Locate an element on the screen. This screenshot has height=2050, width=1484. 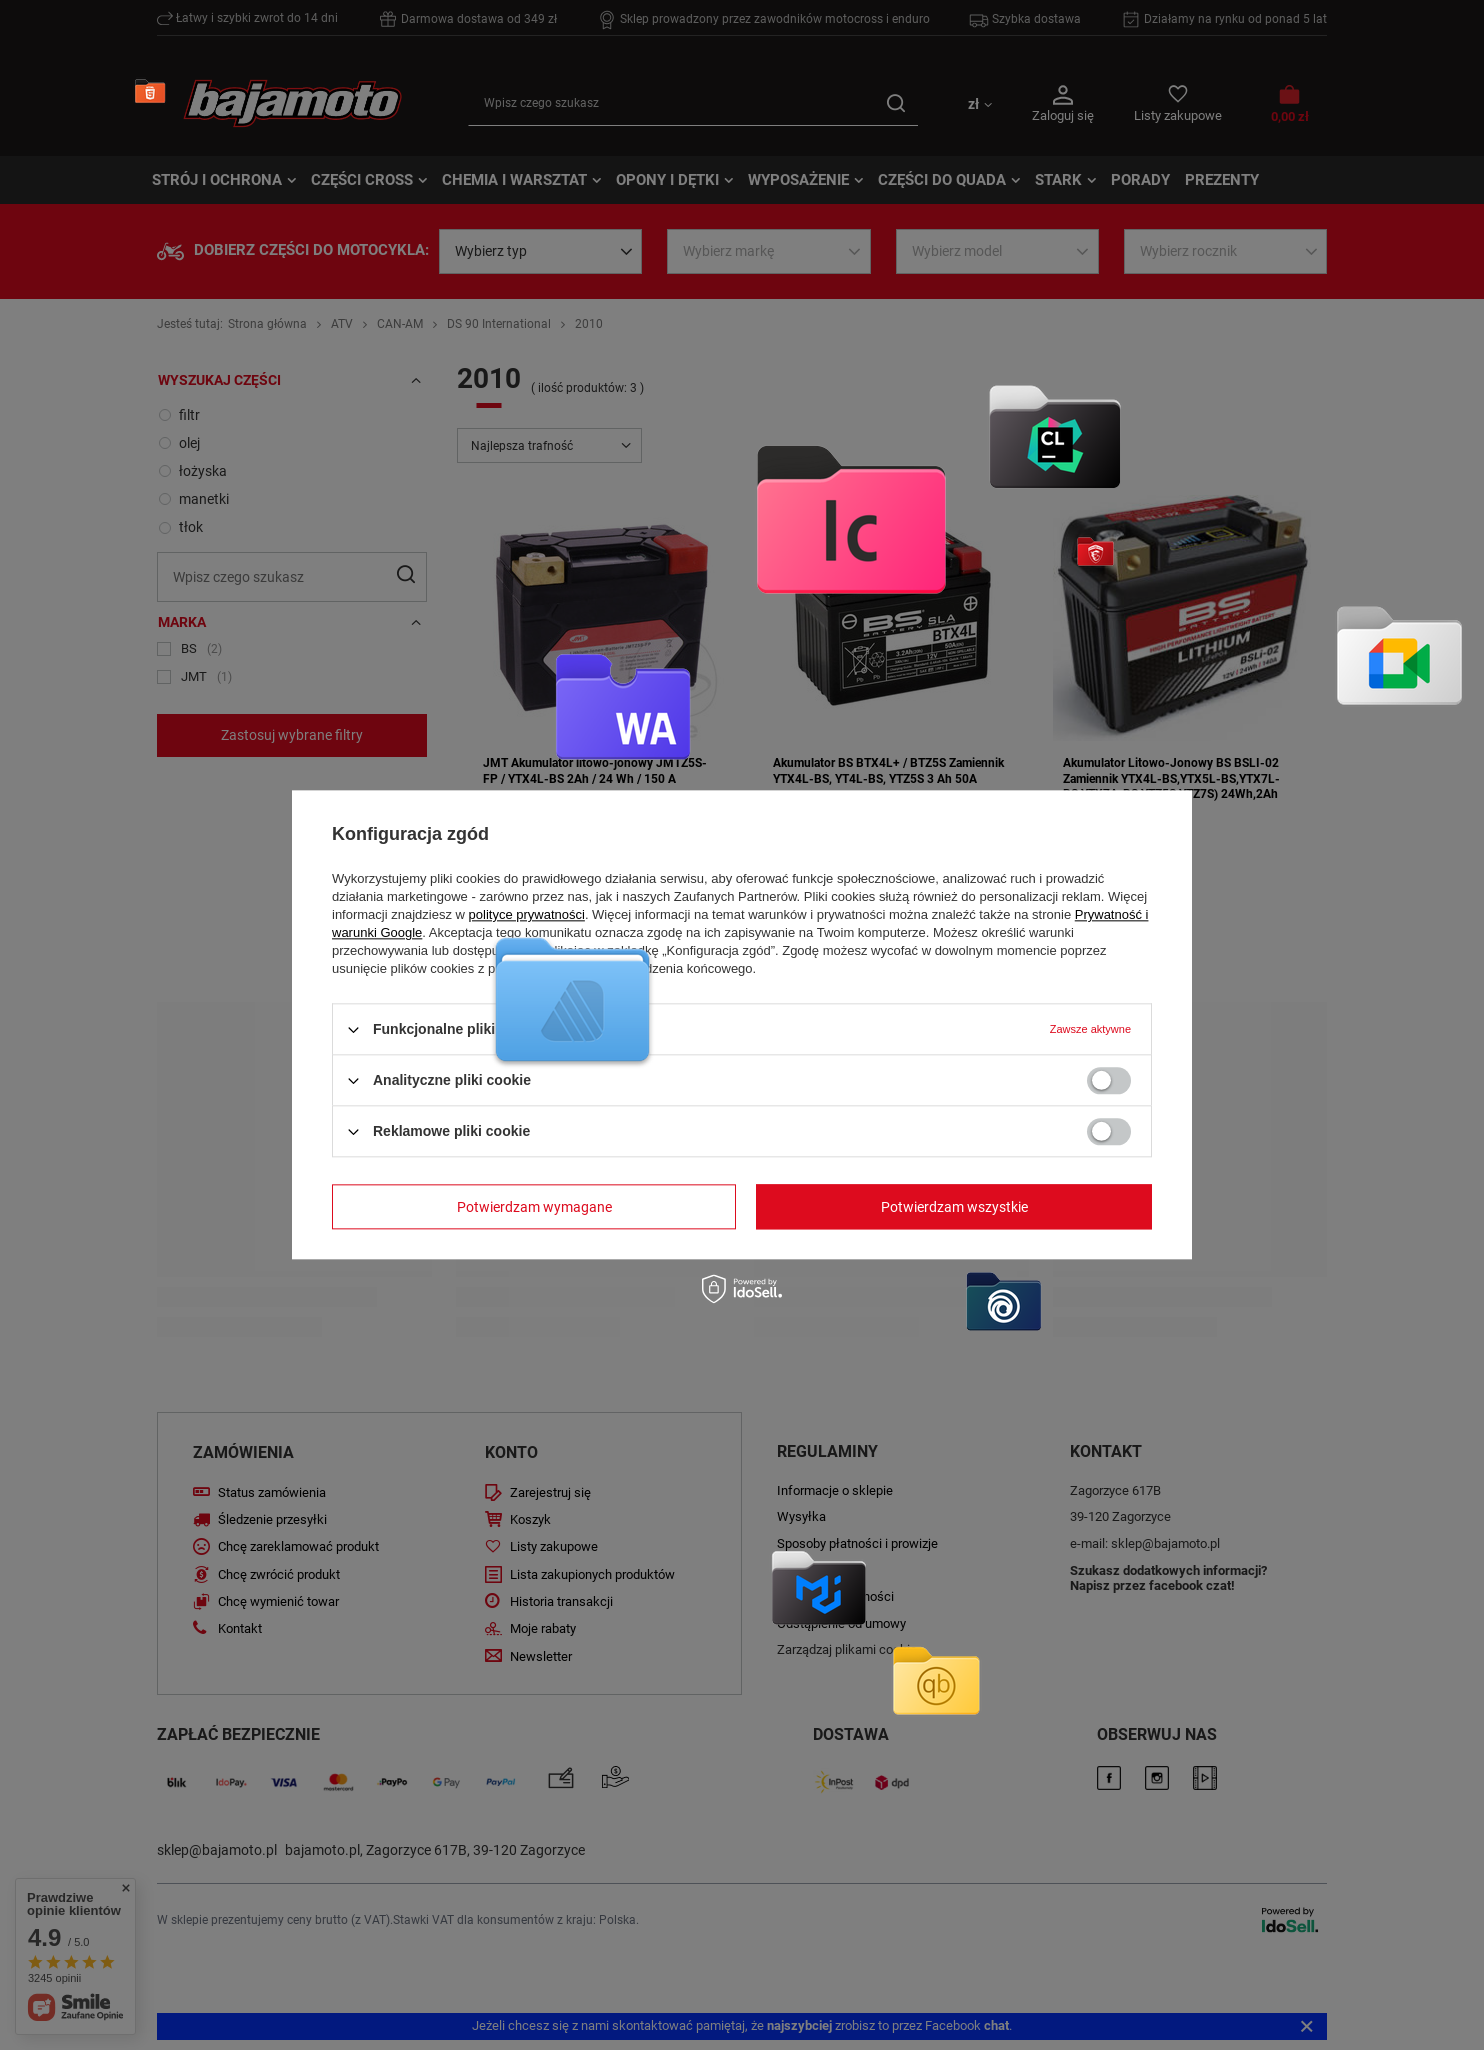
open folder containing Material UI project files is located at coordinates (818, 1590).